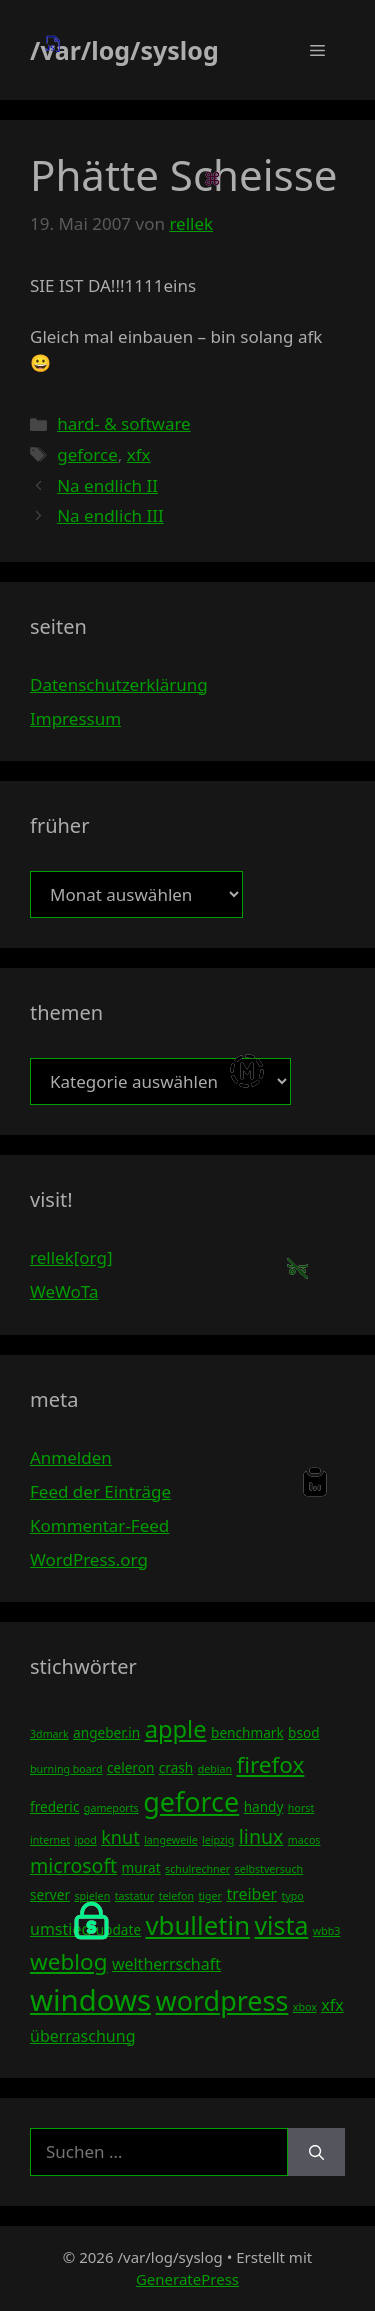 The image size is (375, 2311). Describe the element at coordinates (315, 1482) in the screenshot. I see `view clipboard data or statistics` at that location.